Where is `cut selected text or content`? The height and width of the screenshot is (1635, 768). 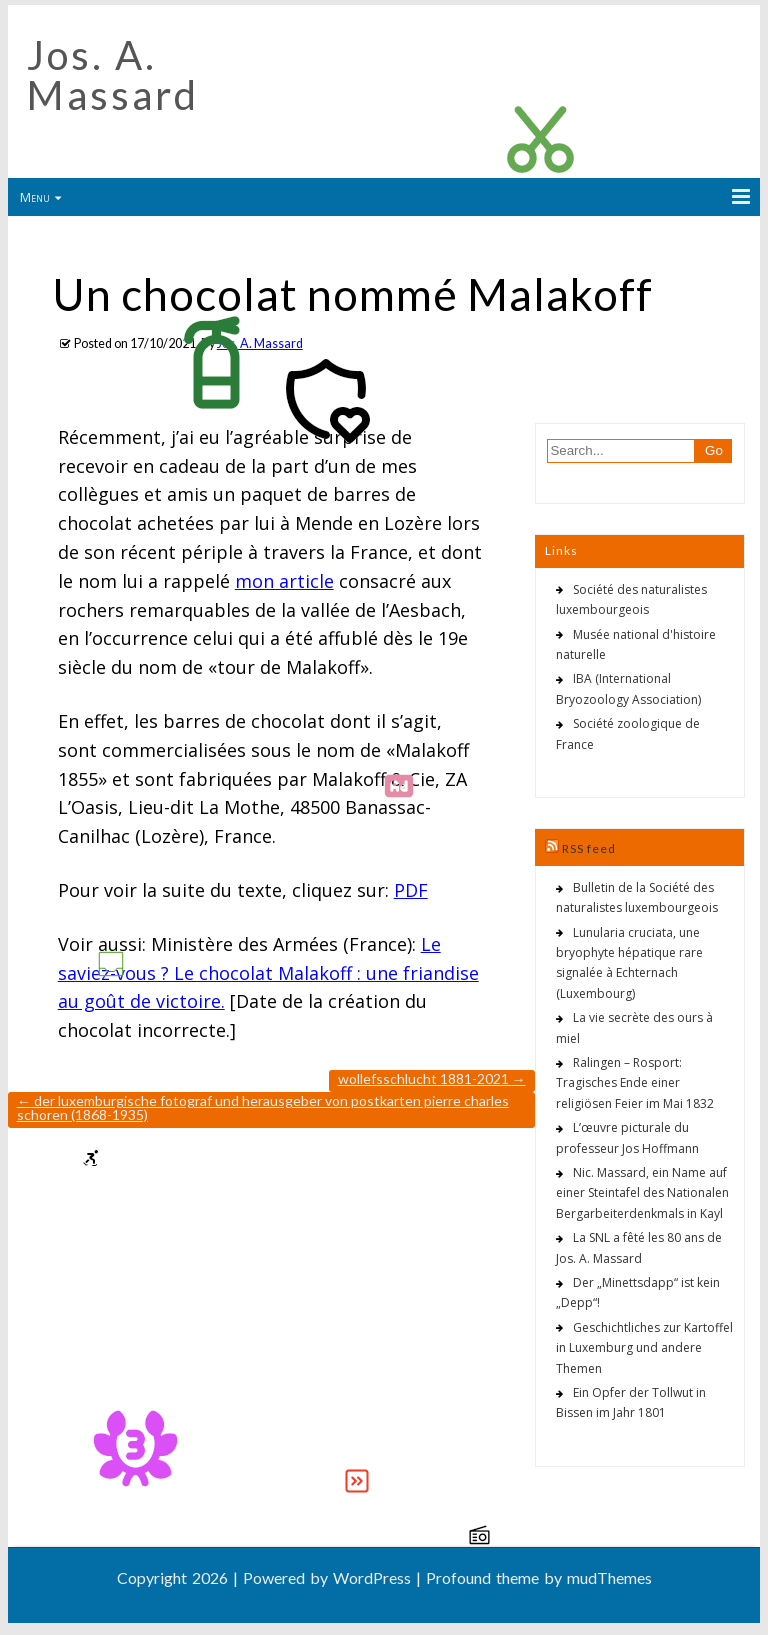
cut selected text or content is located at coordinates (540, 139).